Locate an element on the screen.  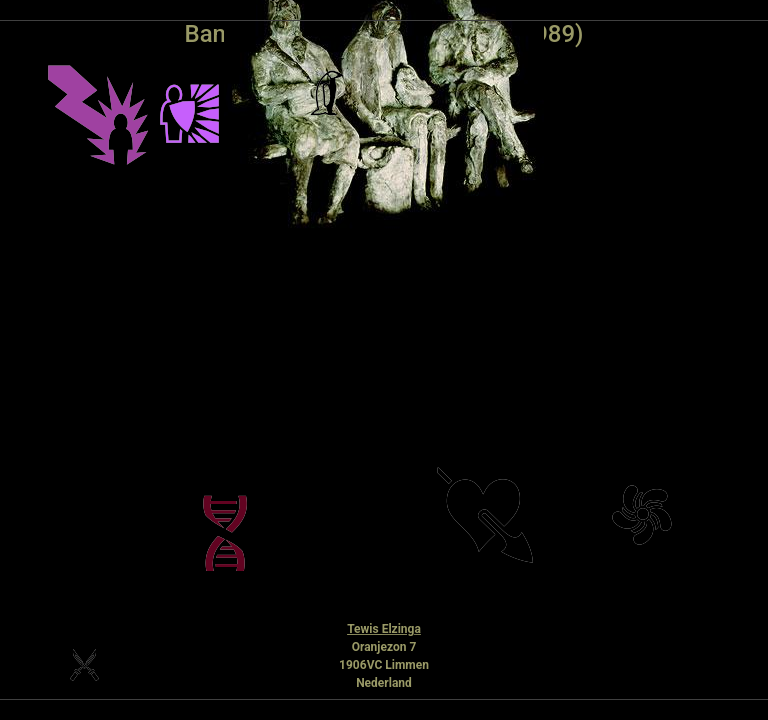
decorative floral element or embellishment is located at coordinates (642, 515).